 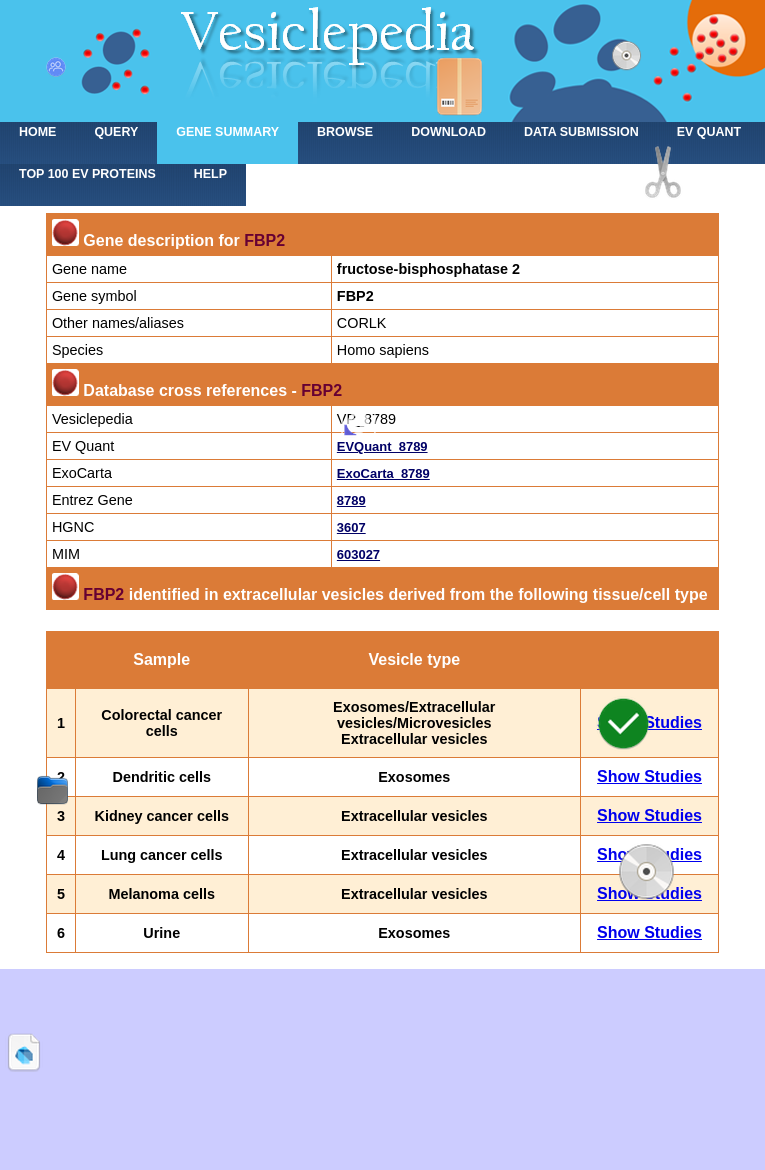 What do you see at coordinates (623, 723) in the screenshot?
I see `indicates file or folder is fully synced` at bounding box center [623, 723].